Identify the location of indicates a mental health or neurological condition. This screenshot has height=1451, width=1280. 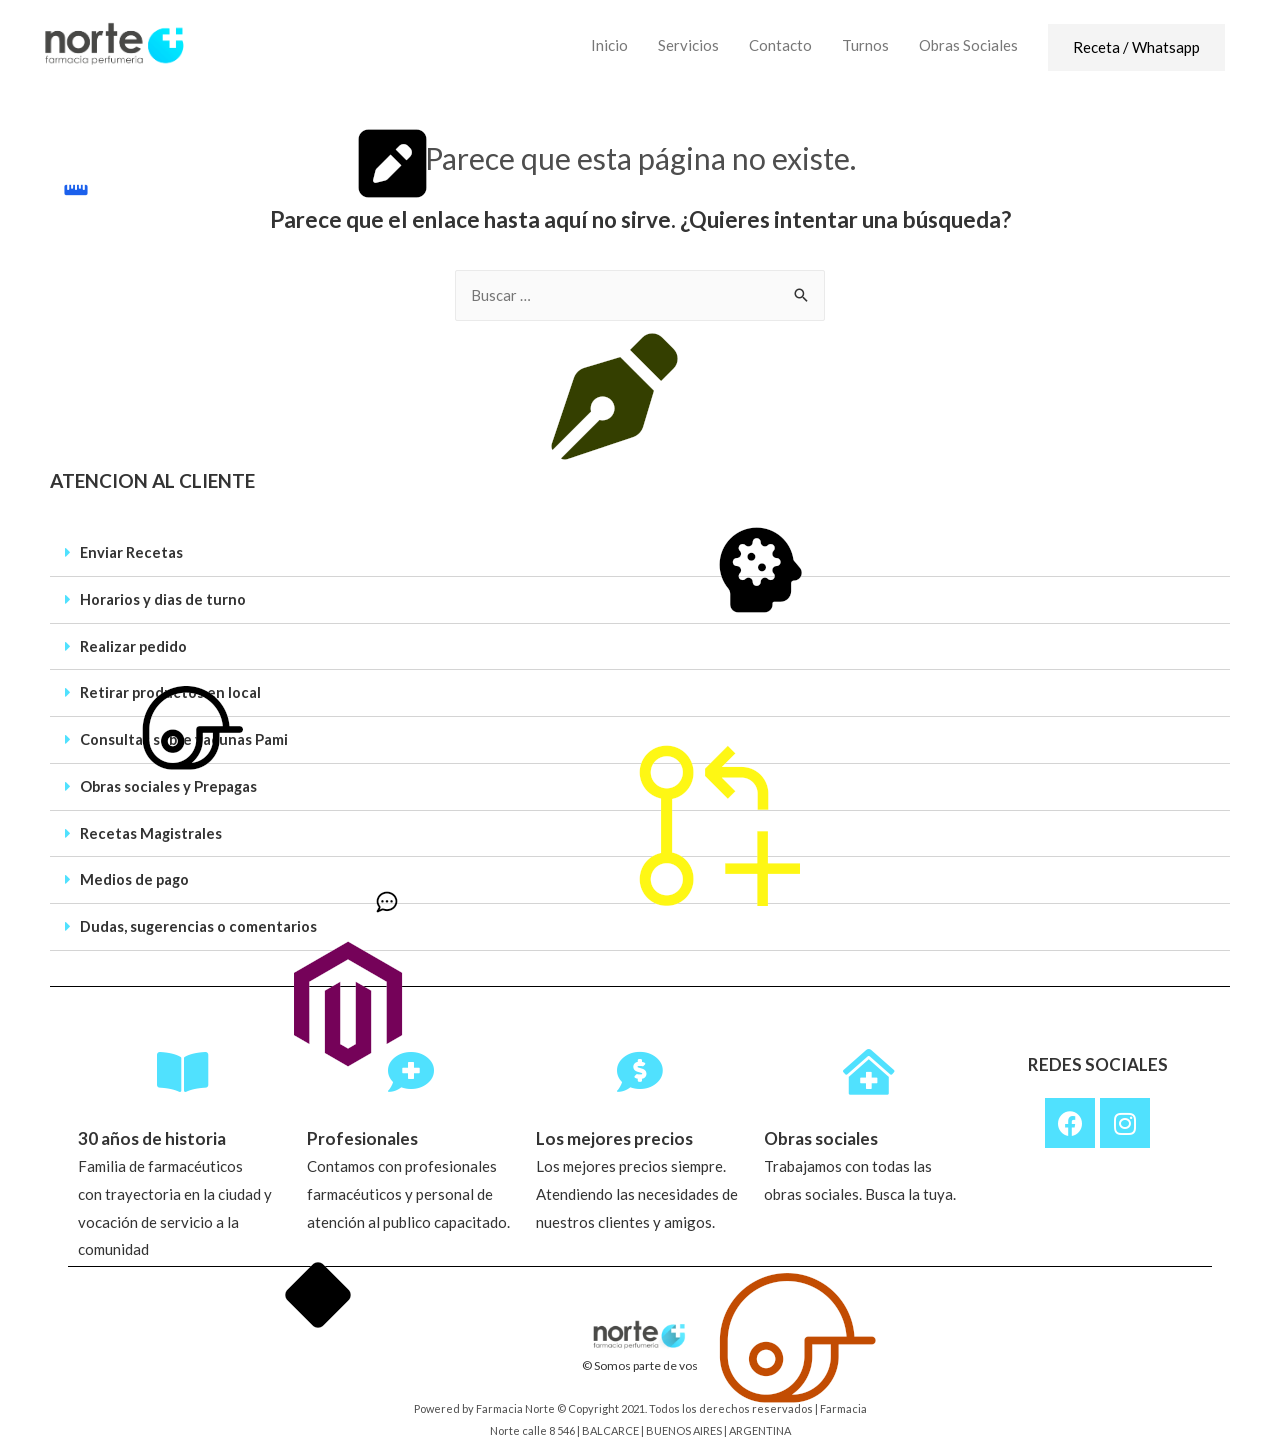
(762, 570).